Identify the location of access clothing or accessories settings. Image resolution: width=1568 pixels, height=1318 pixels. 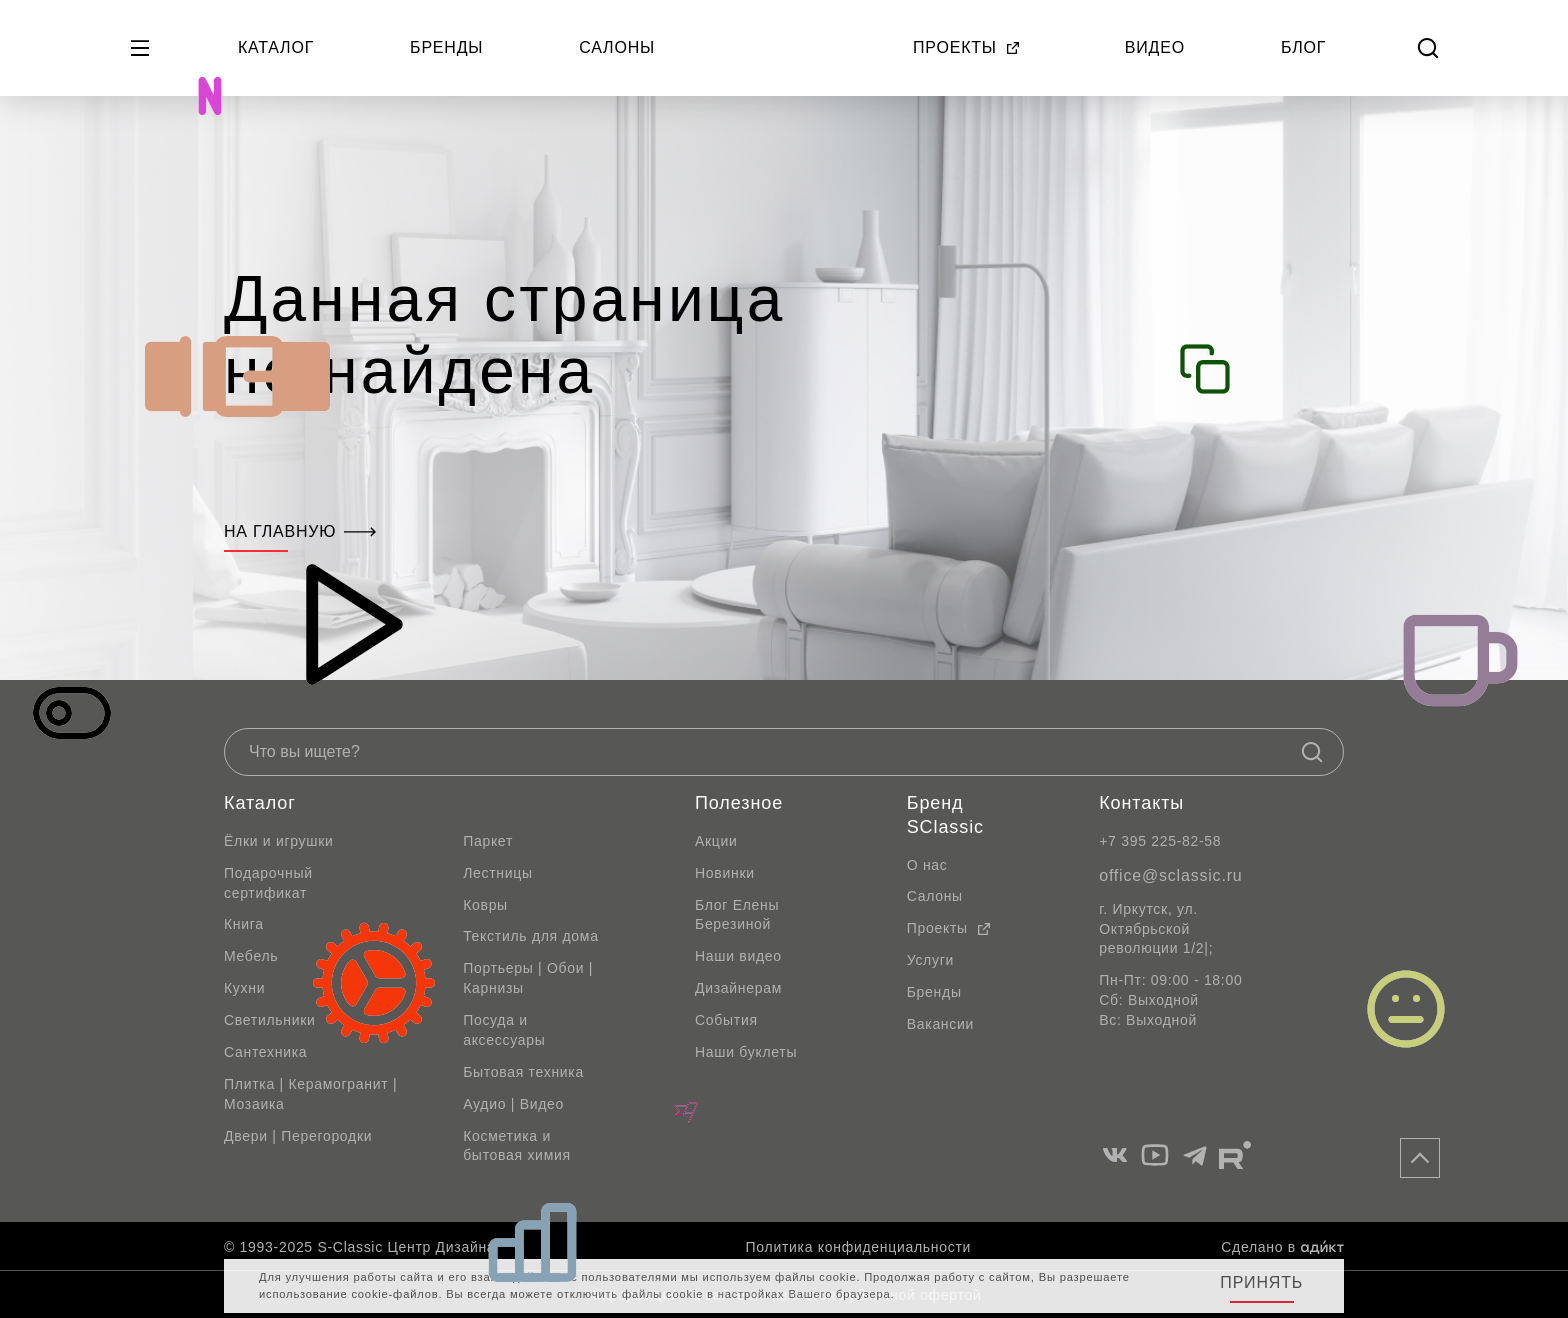
(237, 376).